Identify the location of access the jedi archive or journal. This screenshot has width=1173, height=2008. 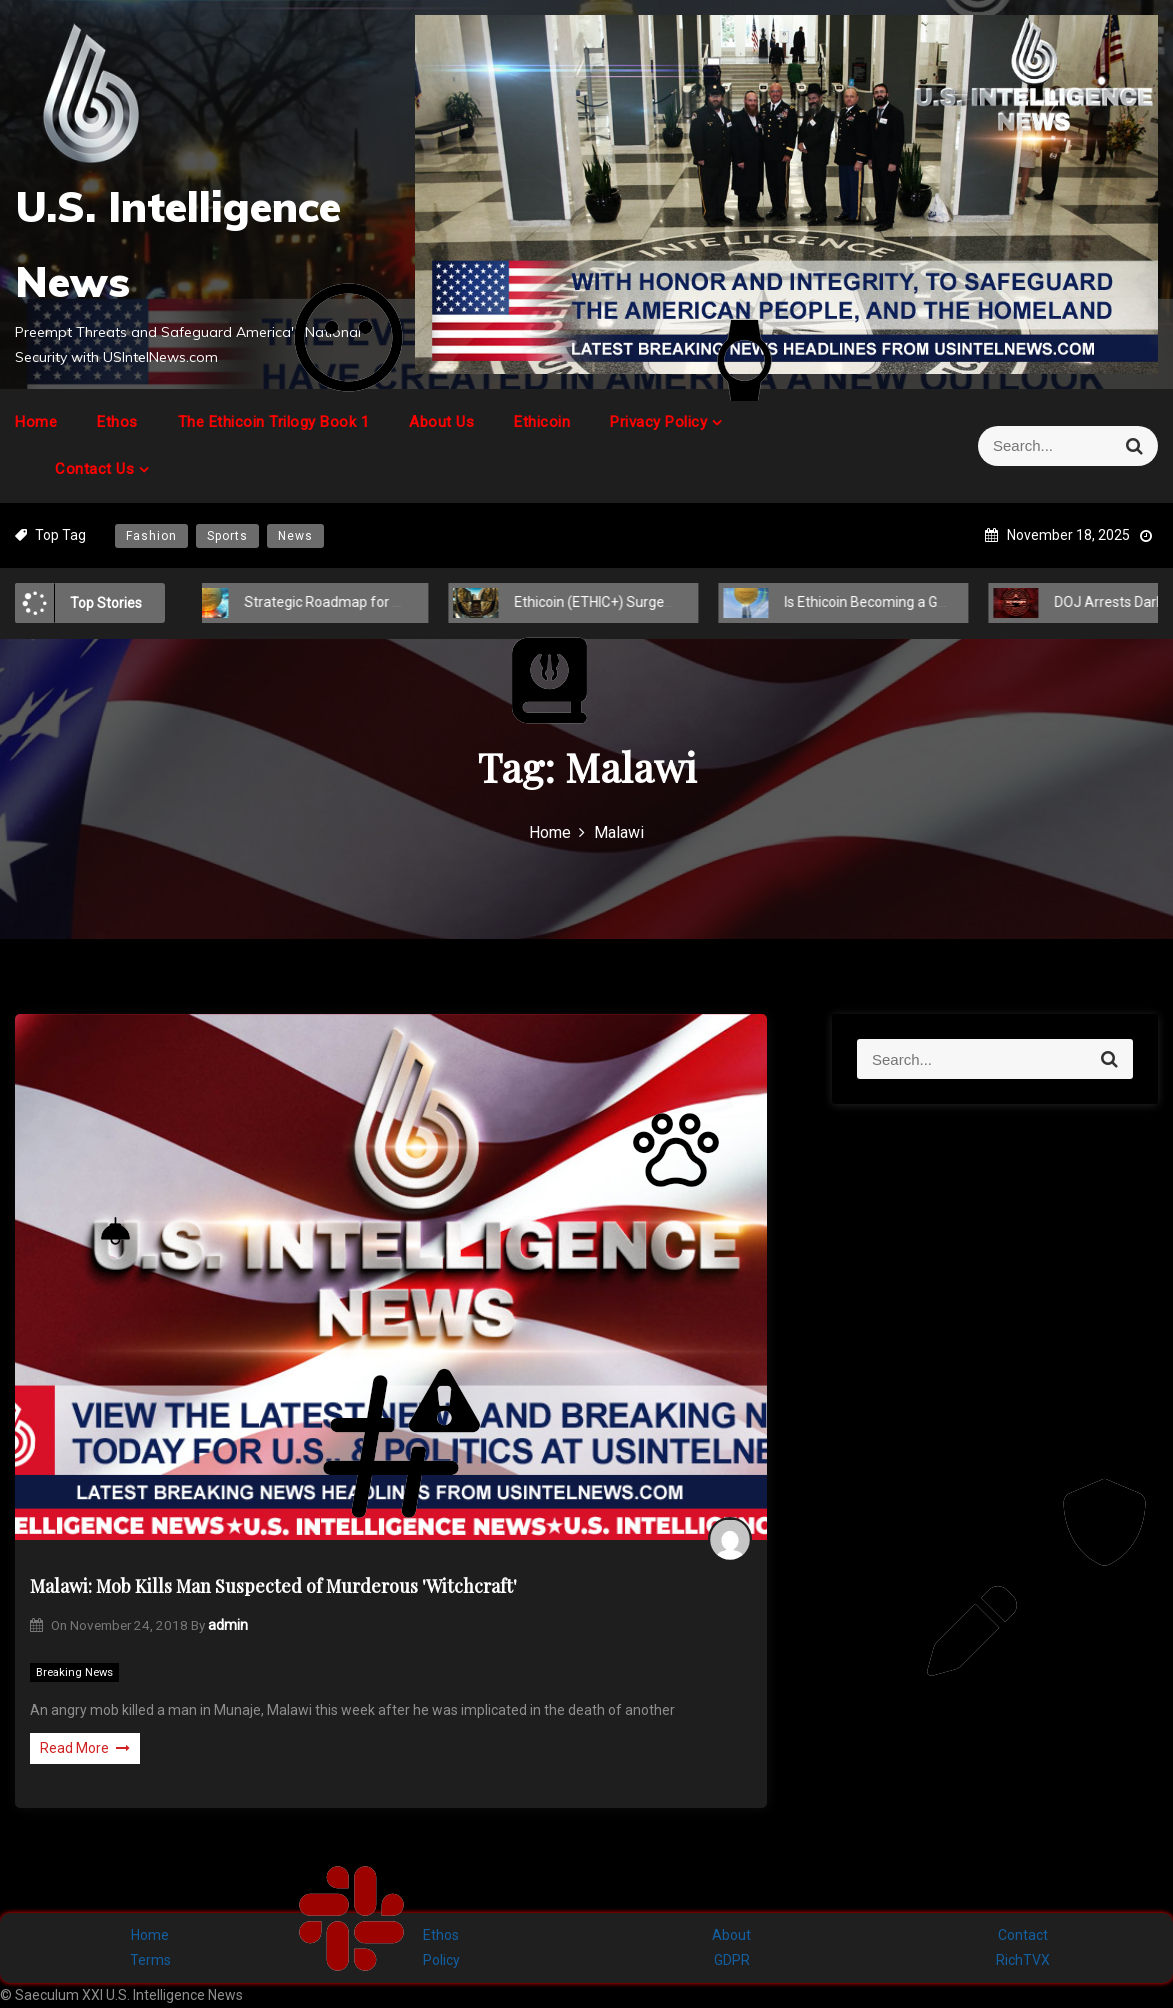
(549, 680).